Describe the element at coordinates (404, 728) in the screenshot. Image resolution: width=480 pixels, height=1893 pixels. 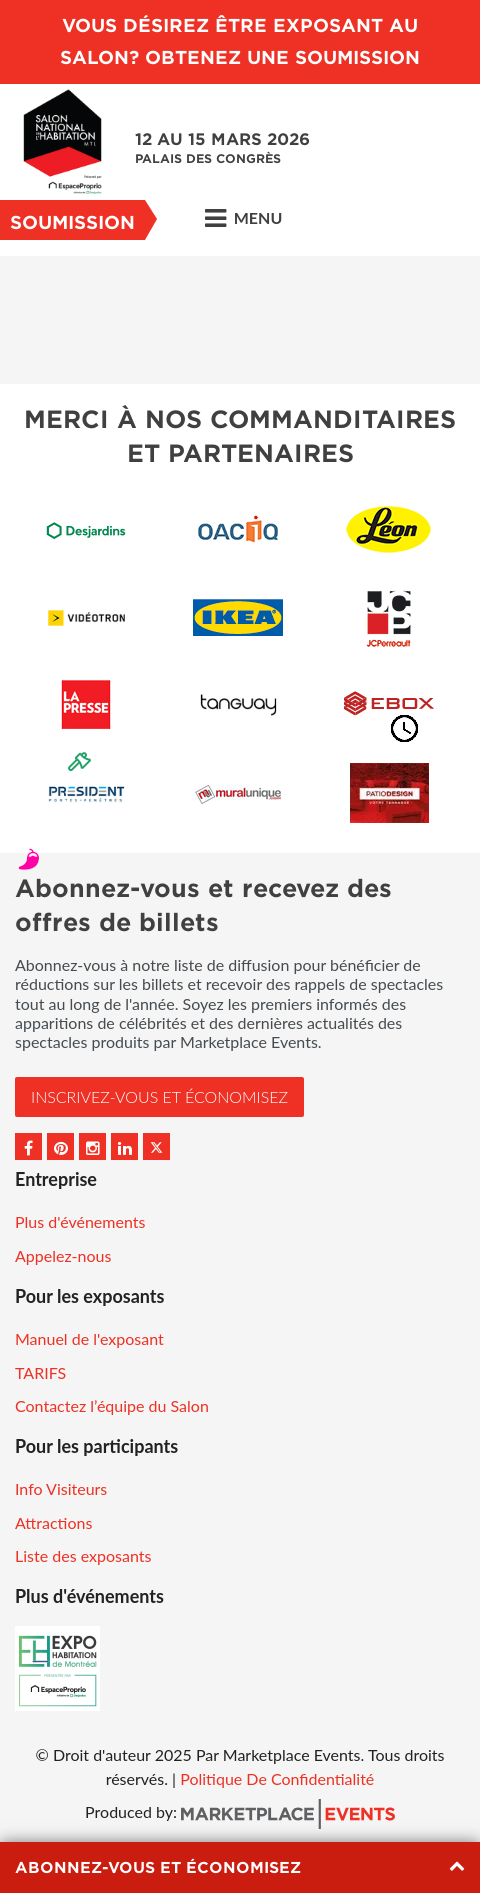
I see `view time or clock settings` at that location.